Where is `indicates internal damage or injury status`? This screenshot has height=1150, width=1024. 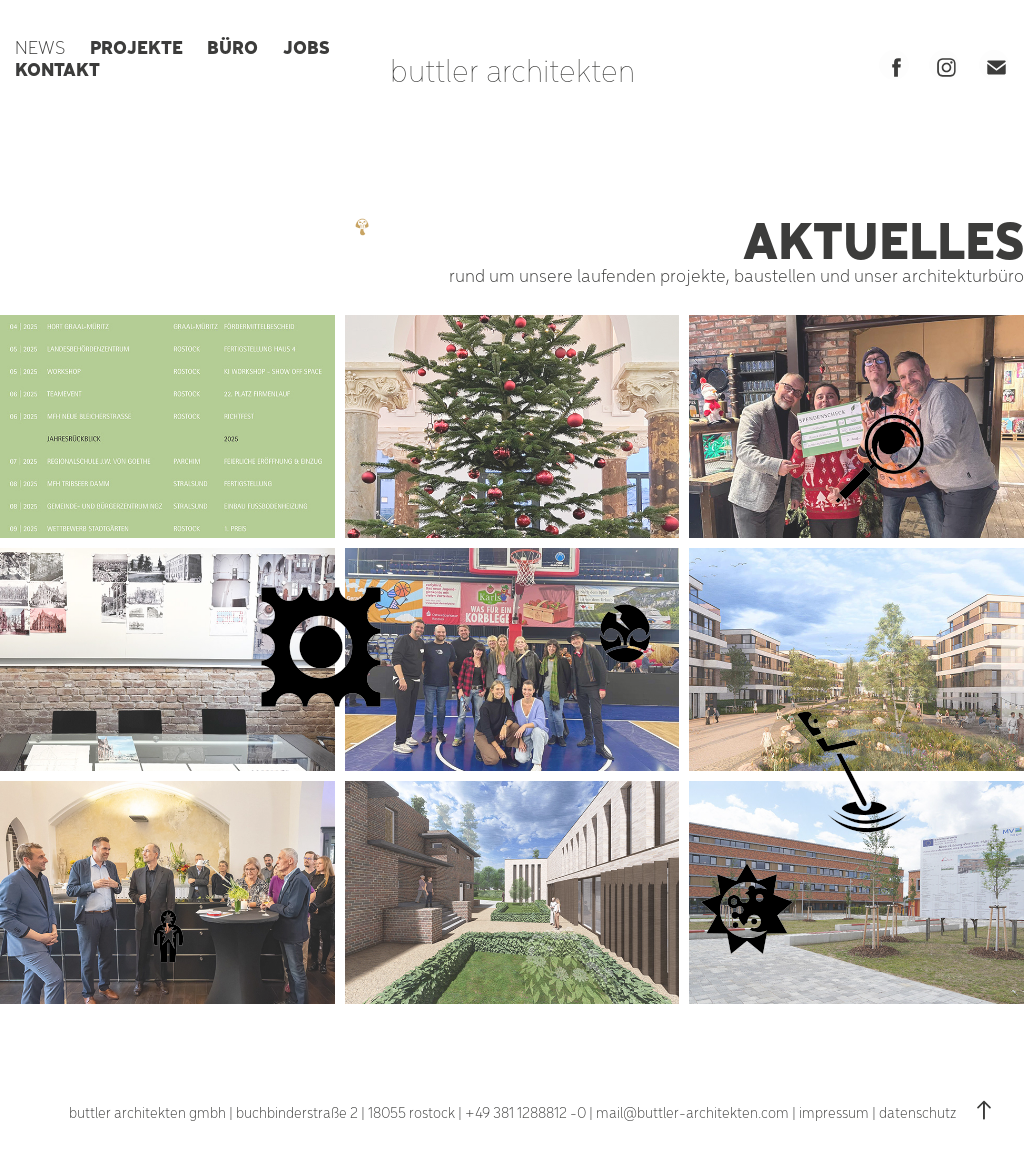
indicates internal damage or injury status is located at coordinates (168, 936).